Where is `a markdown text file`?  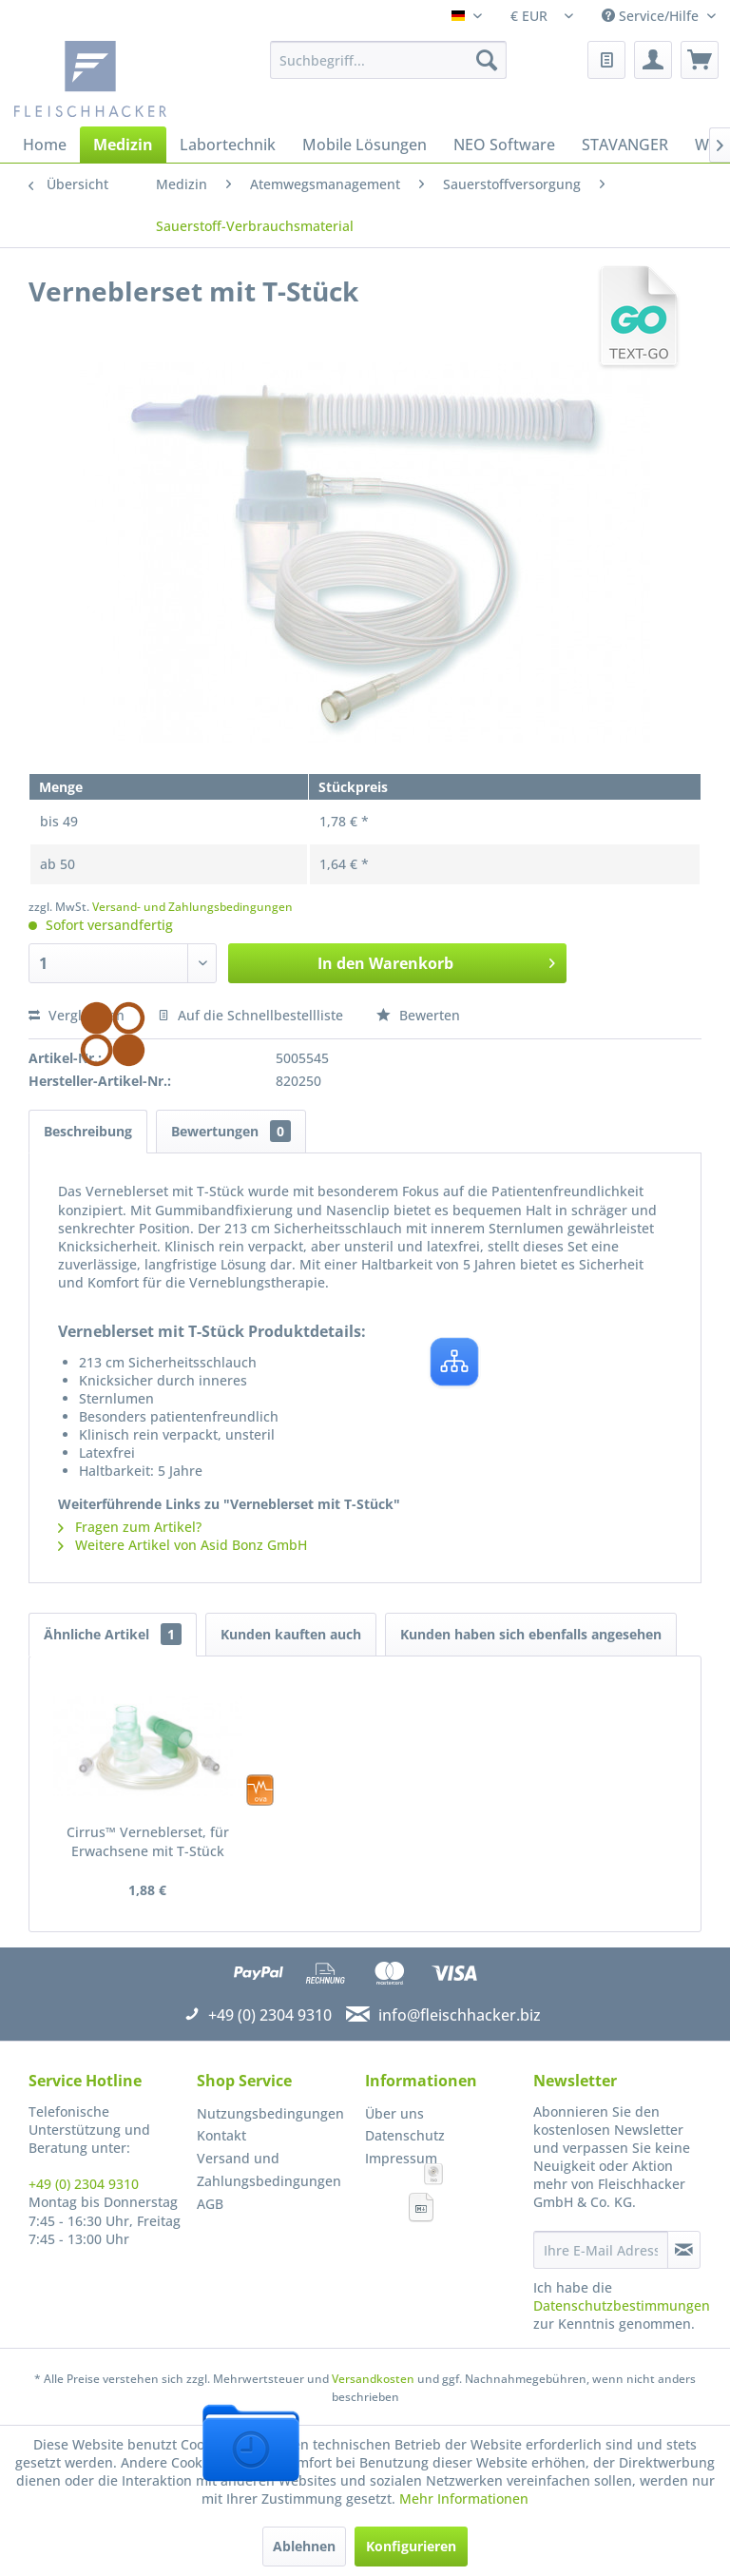
a markdown text file is located at coordinates (421, 2207).